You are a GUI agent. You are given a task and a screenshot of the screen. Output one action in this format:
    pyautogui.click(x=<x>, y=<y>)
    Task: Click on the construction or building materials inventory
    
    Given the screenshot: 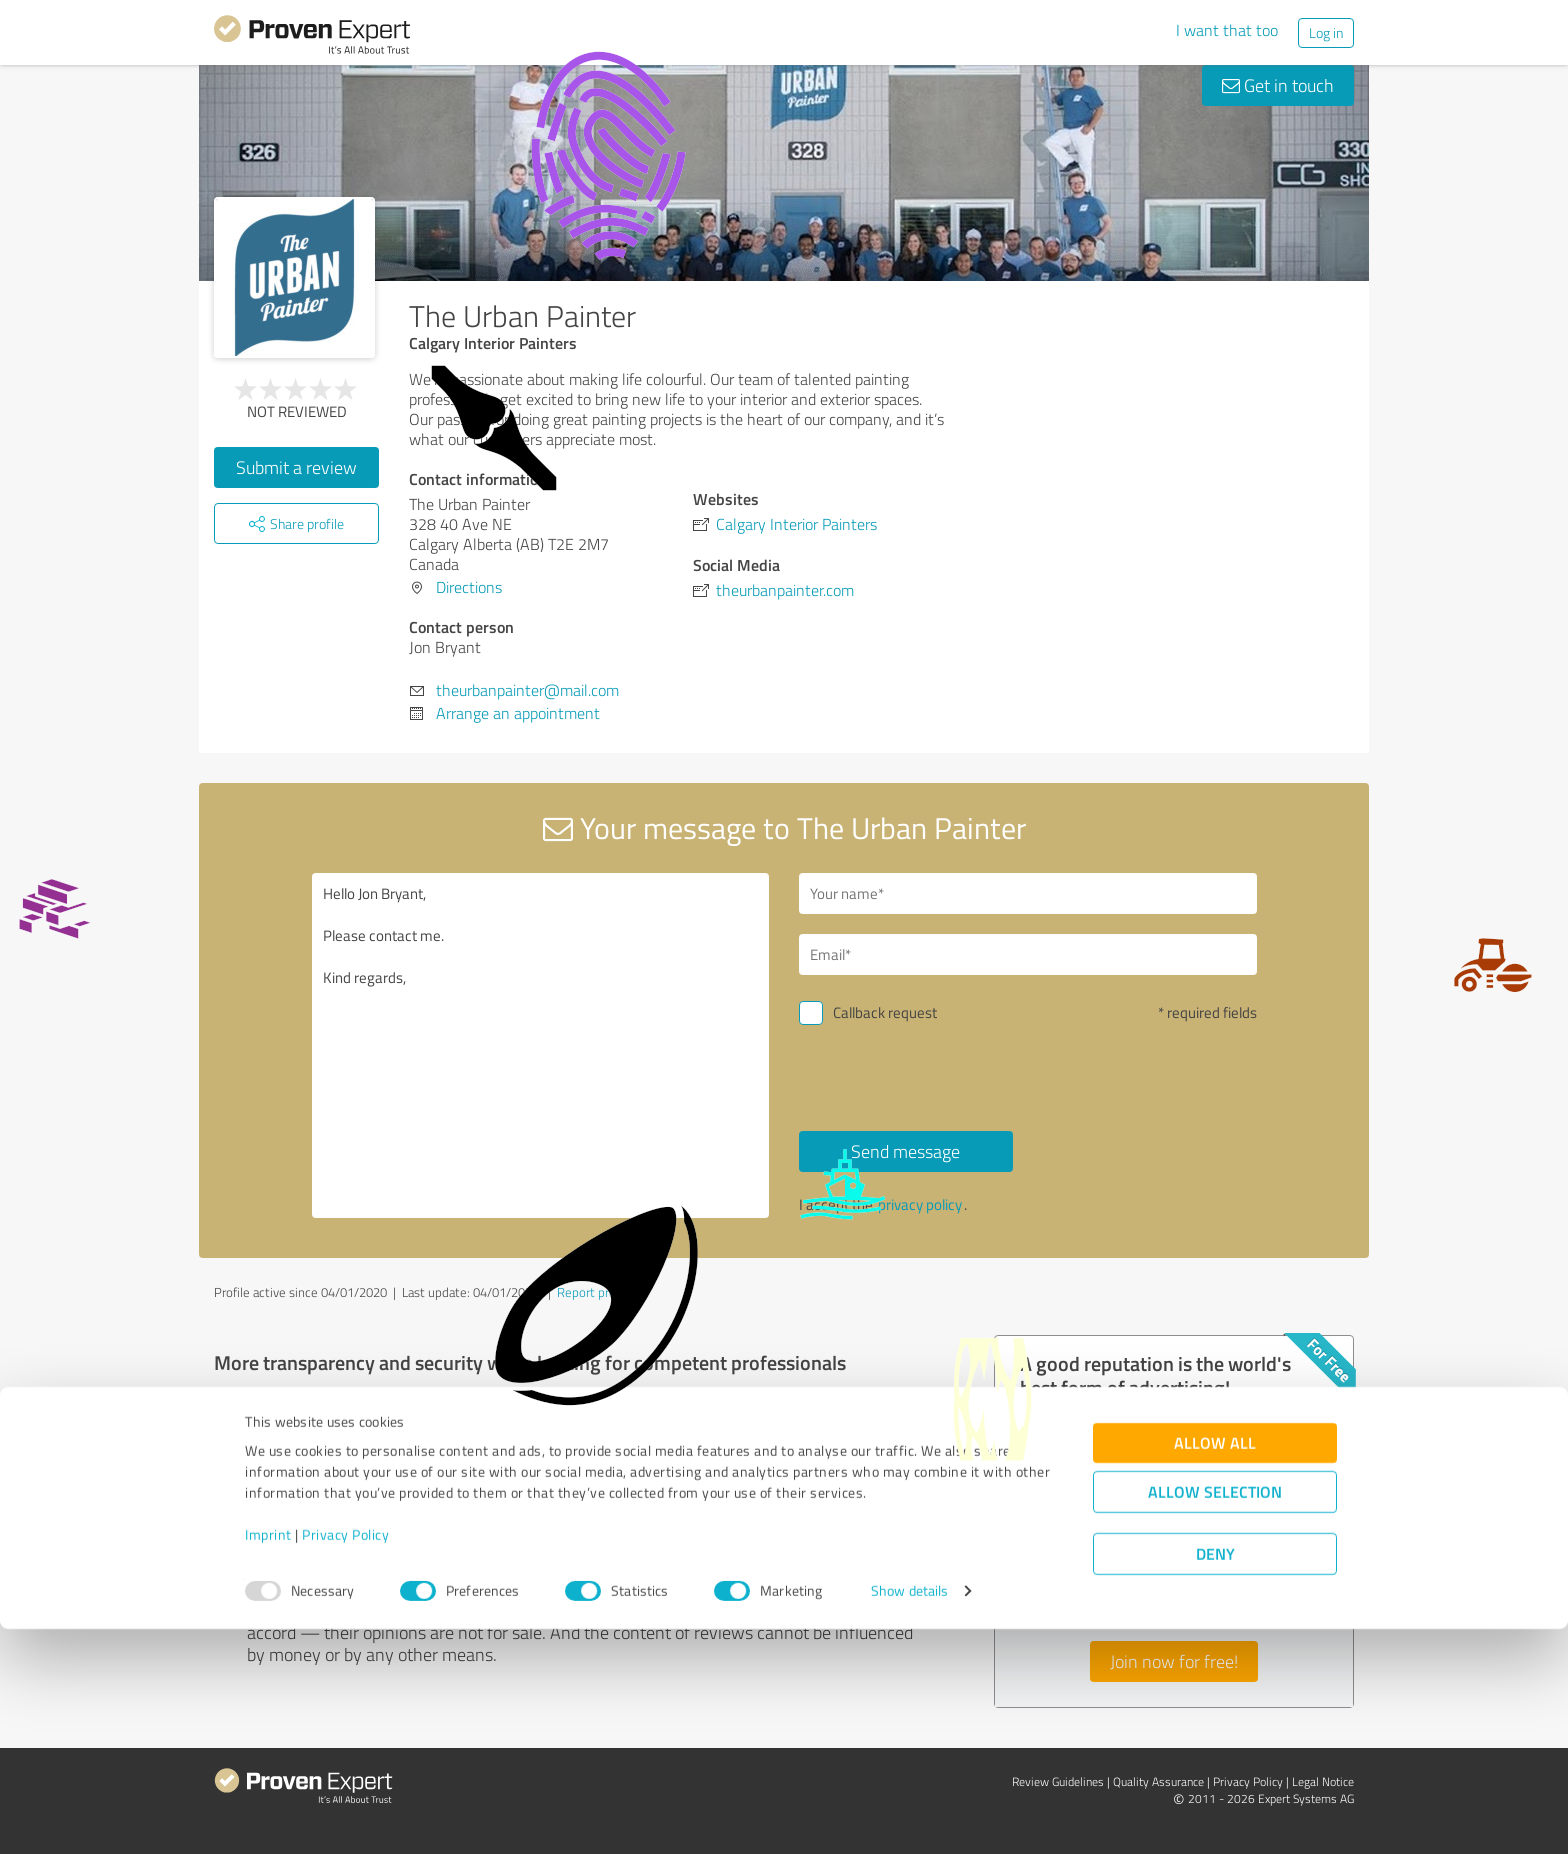 What is the action you would take?
    pyautogui.click(x=55, y=907)
    